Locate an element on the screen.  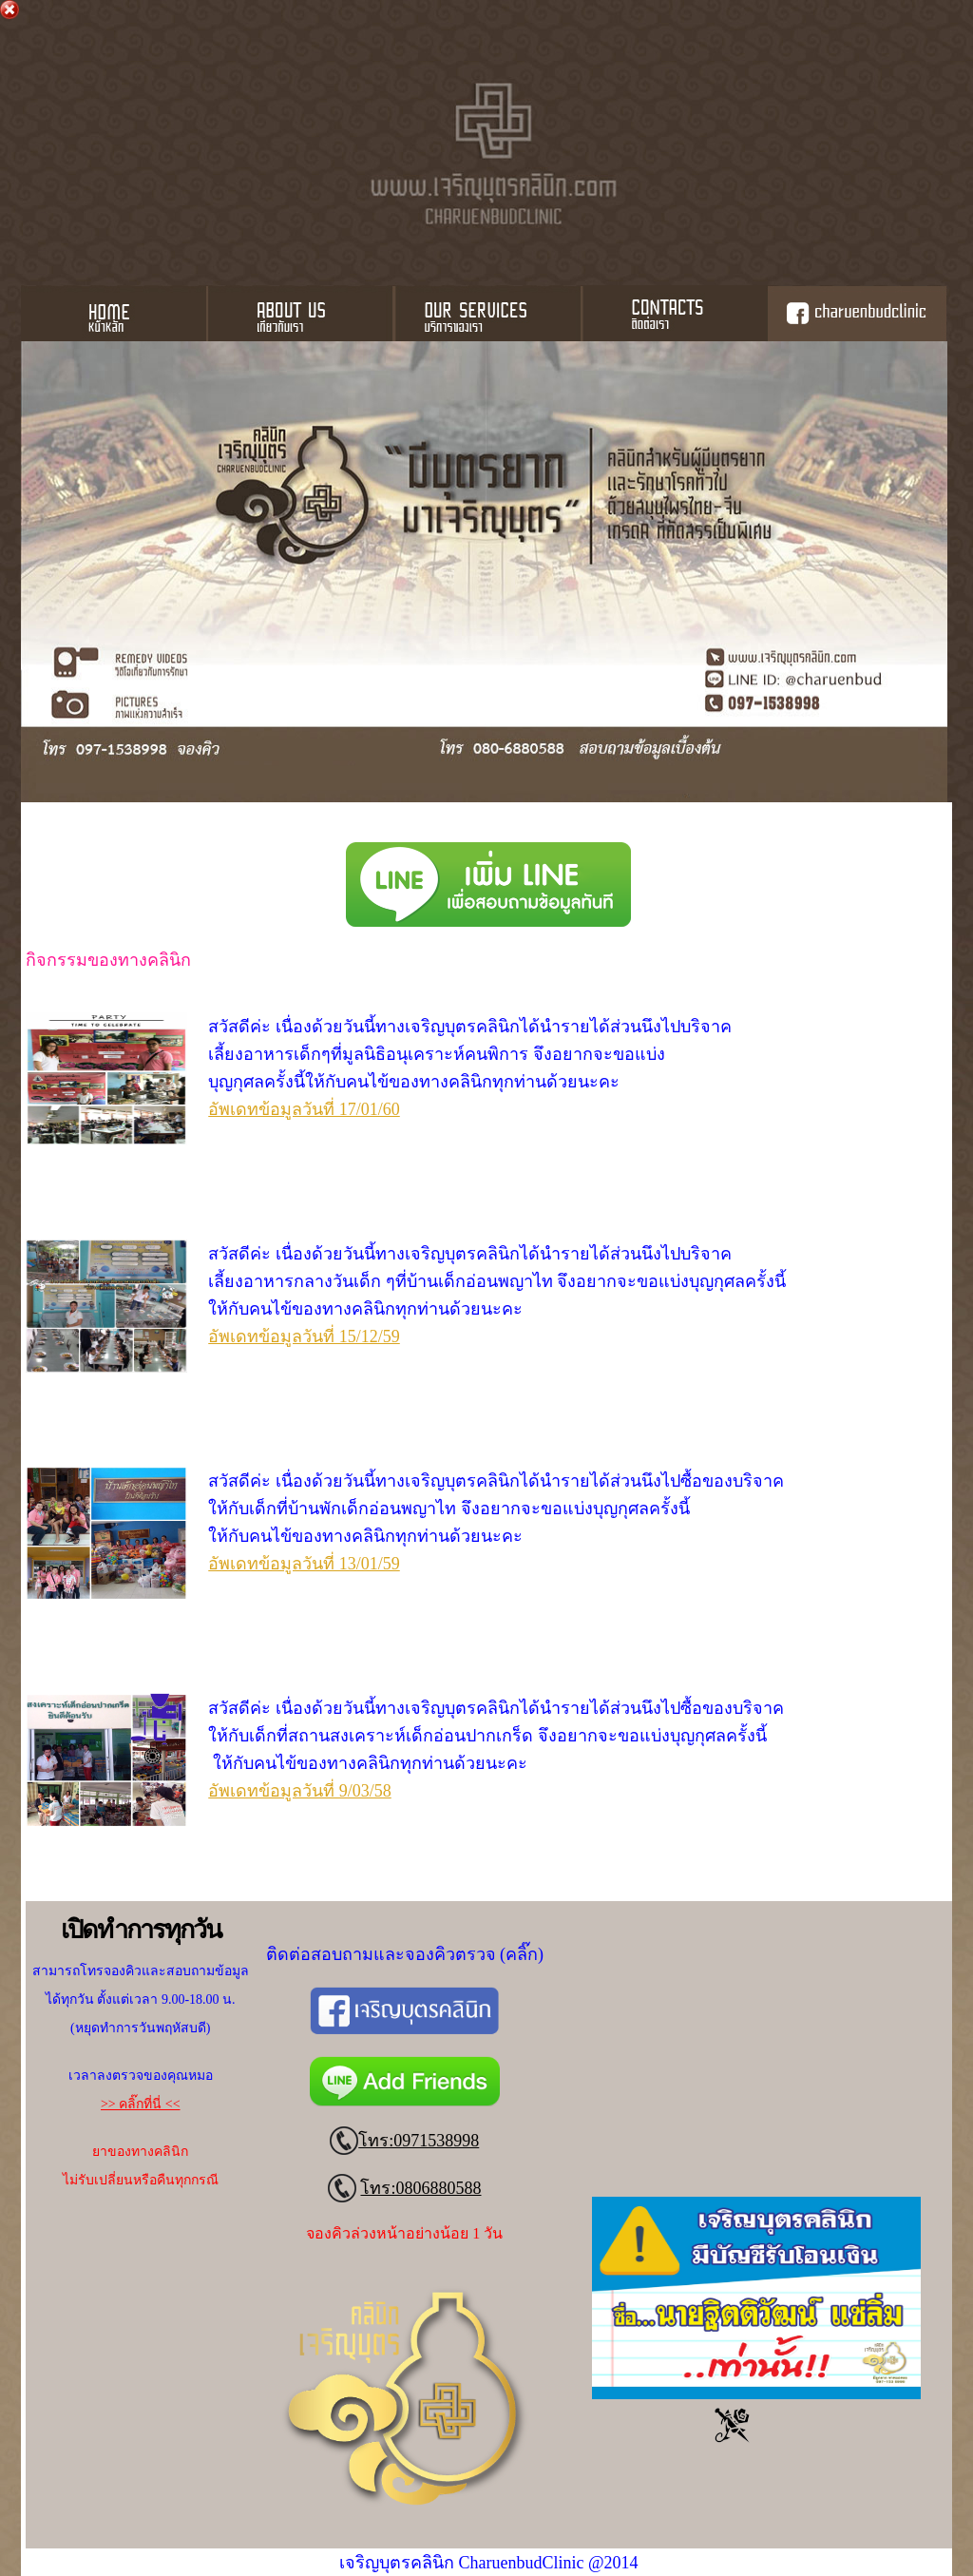
select rogue or assassin character class is located at coordinates (732, 2425).